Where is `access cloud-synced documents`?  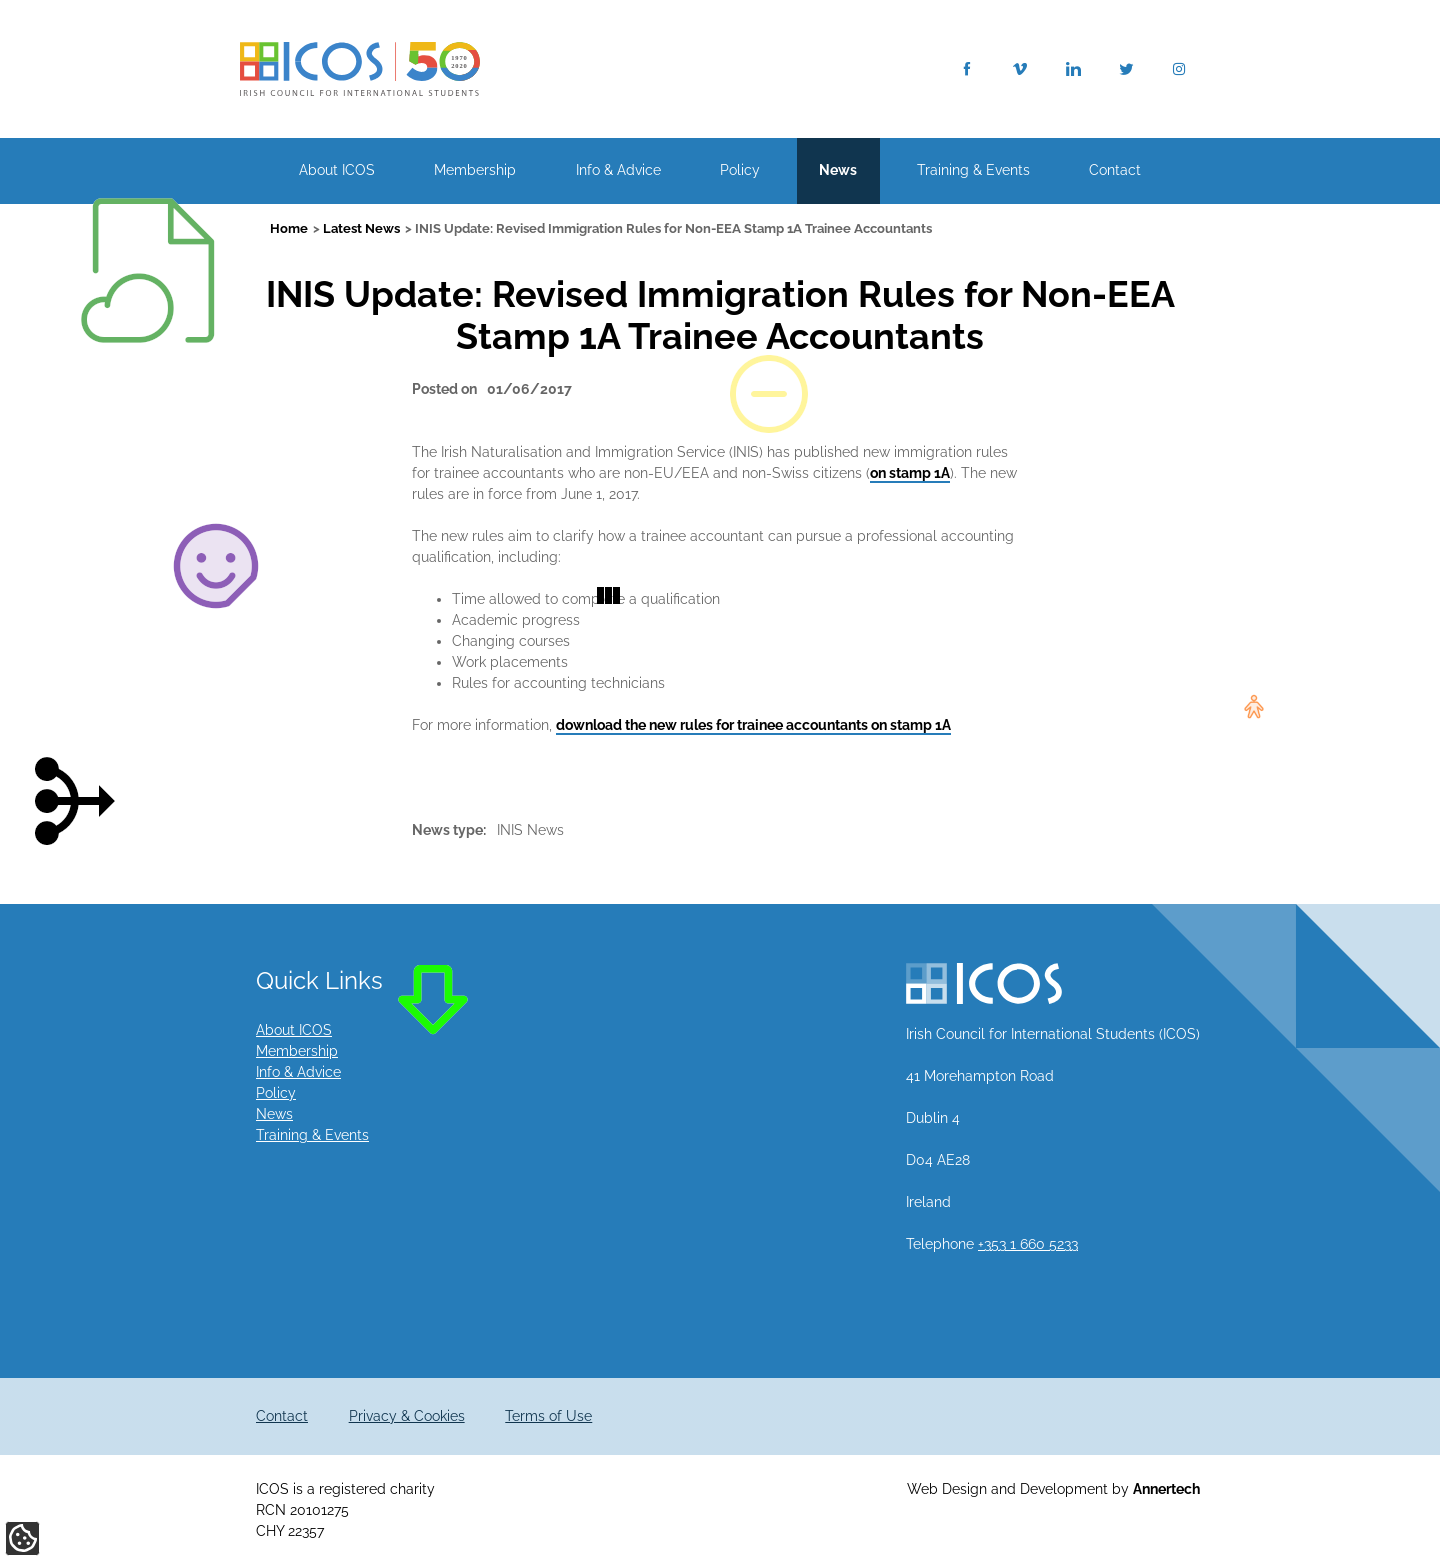 access cloud-synced documents is located at coordinates (153, 270).